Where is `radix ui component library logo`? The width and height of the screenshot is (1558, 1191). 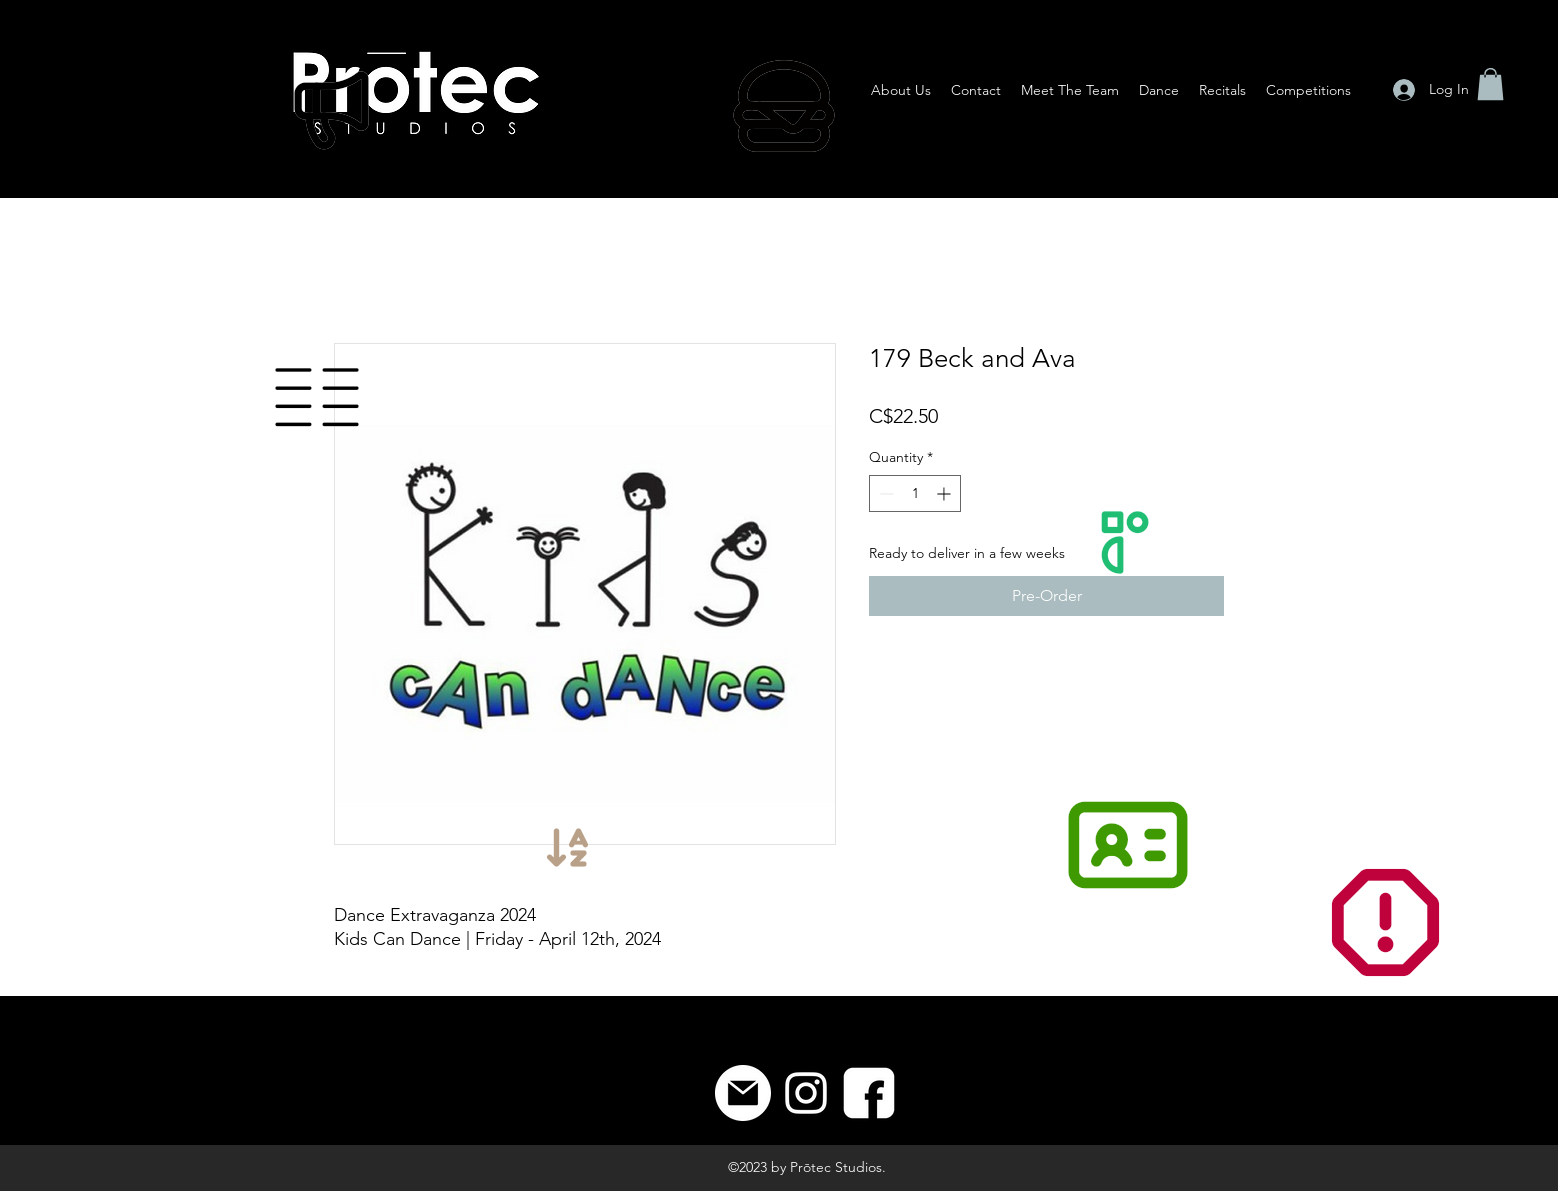 radix ui component library logo is located at coordinates (1123, 542).